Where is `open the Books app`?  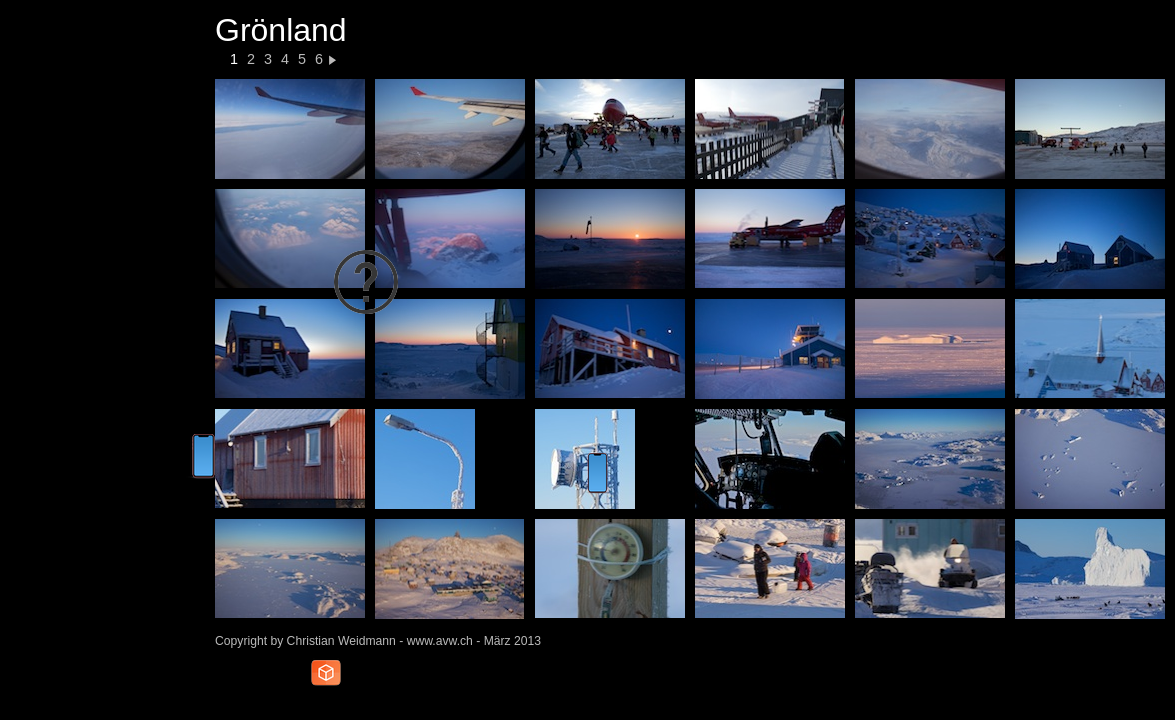
open the Books app is located at coordinates (805, 410).